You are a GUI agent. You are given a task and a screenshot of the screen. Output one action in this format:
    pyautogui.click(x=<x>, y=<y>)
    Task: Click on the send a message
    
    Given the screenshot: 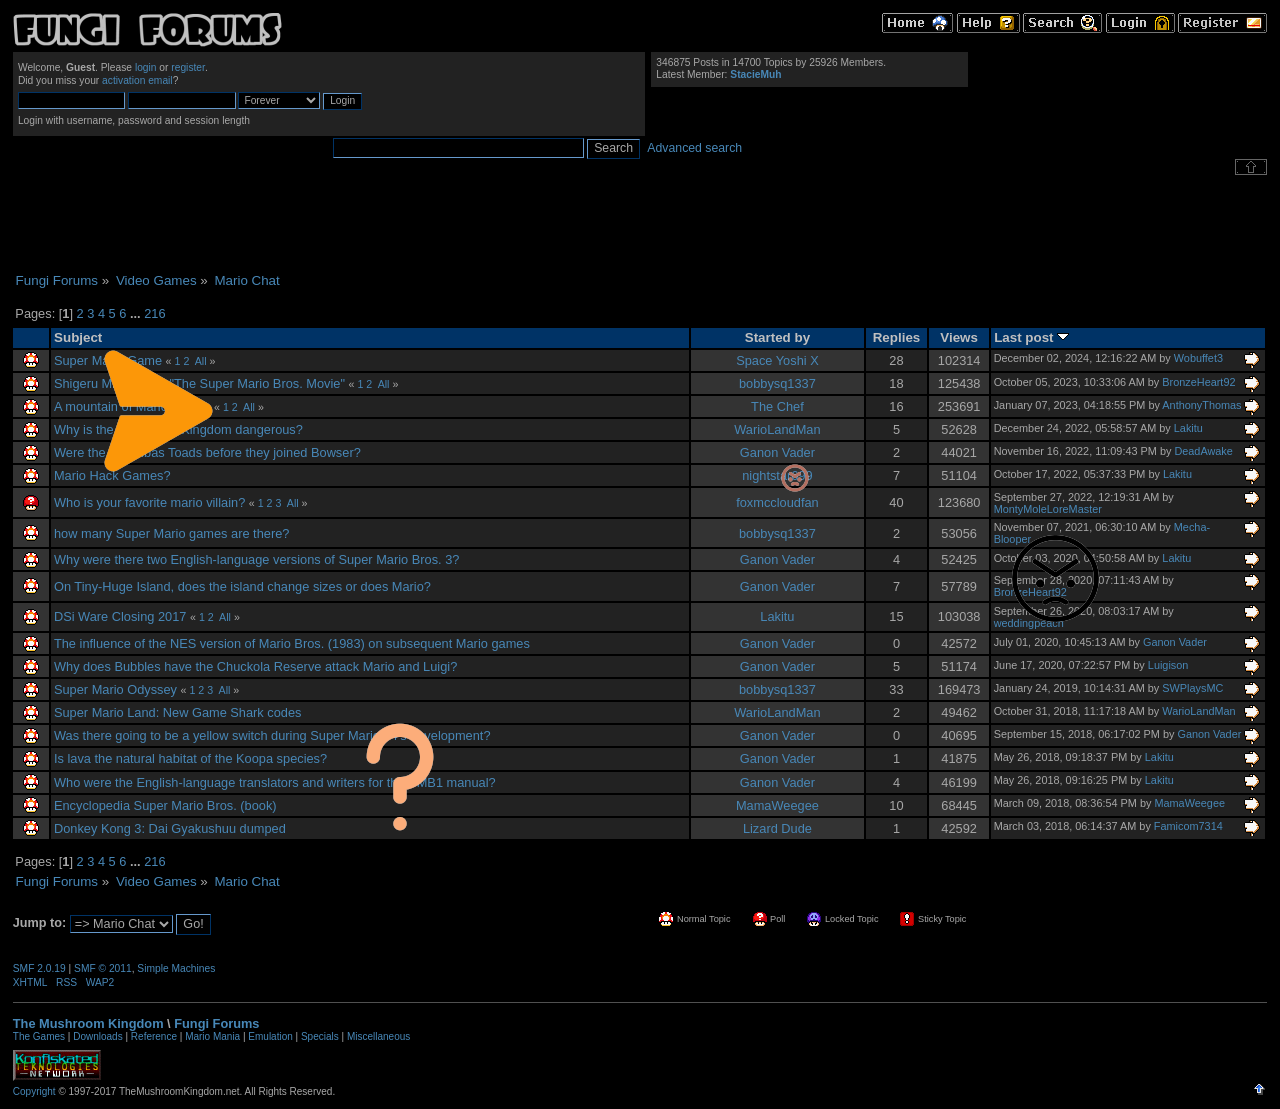 What is the action you would take?
    pyautogui.click(x=152, y=411)
    